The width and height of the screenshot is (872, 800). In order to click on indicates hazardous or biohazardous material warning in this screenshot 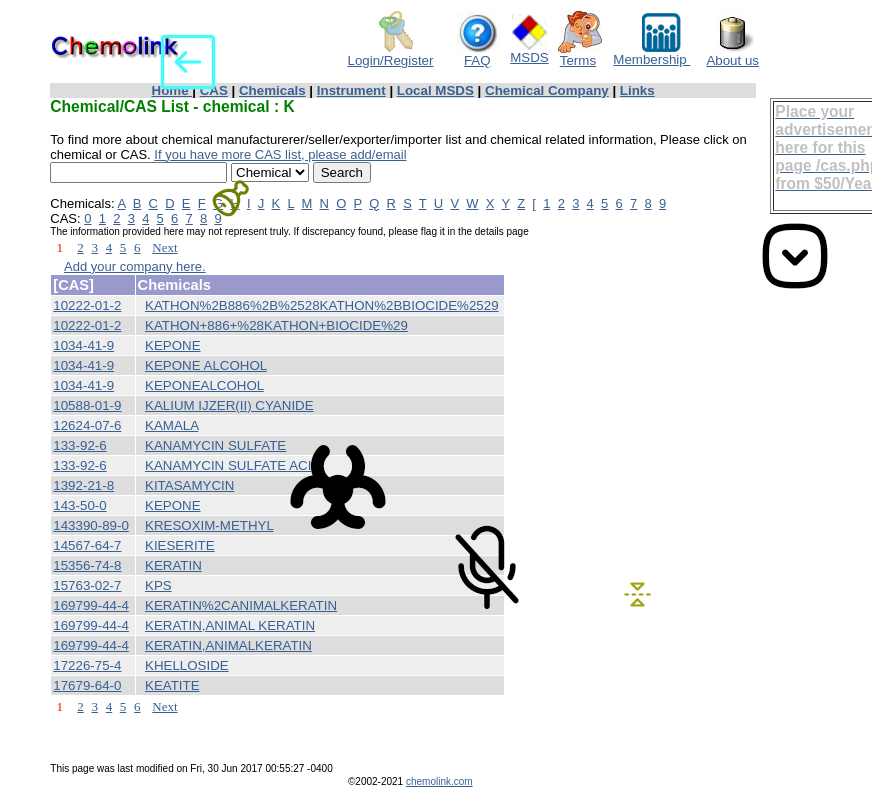, I will do `click(338, 490)`.